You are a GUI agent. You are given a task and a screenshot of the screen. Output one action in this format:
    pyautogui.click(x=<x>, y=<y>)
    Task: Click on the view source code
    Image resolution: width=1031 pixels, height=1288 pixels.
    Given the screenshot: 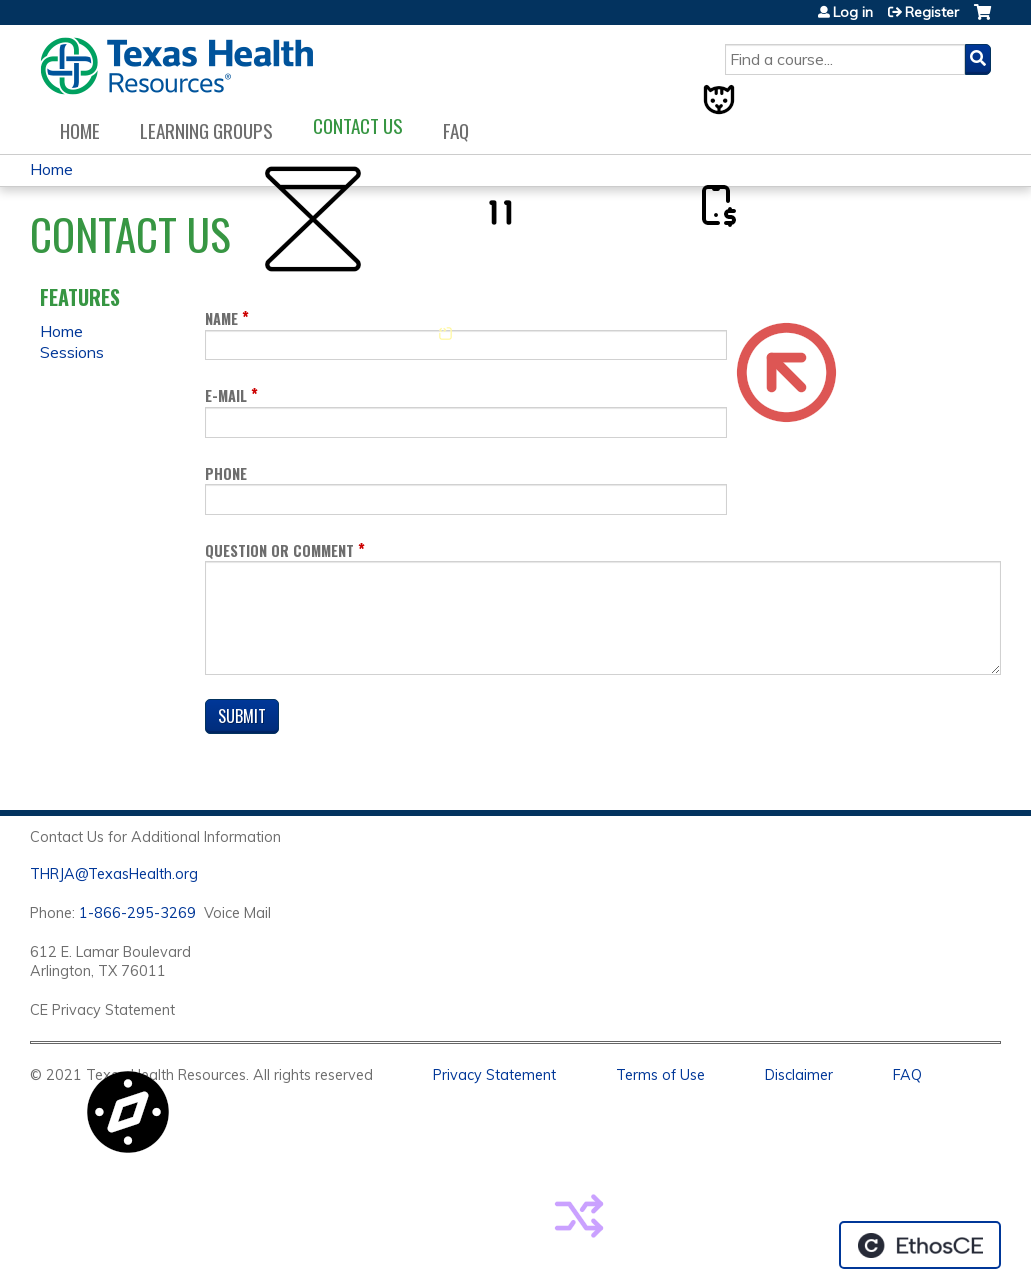 What is the action you would take?
    pyautogui.click(x=445, y=333)
    